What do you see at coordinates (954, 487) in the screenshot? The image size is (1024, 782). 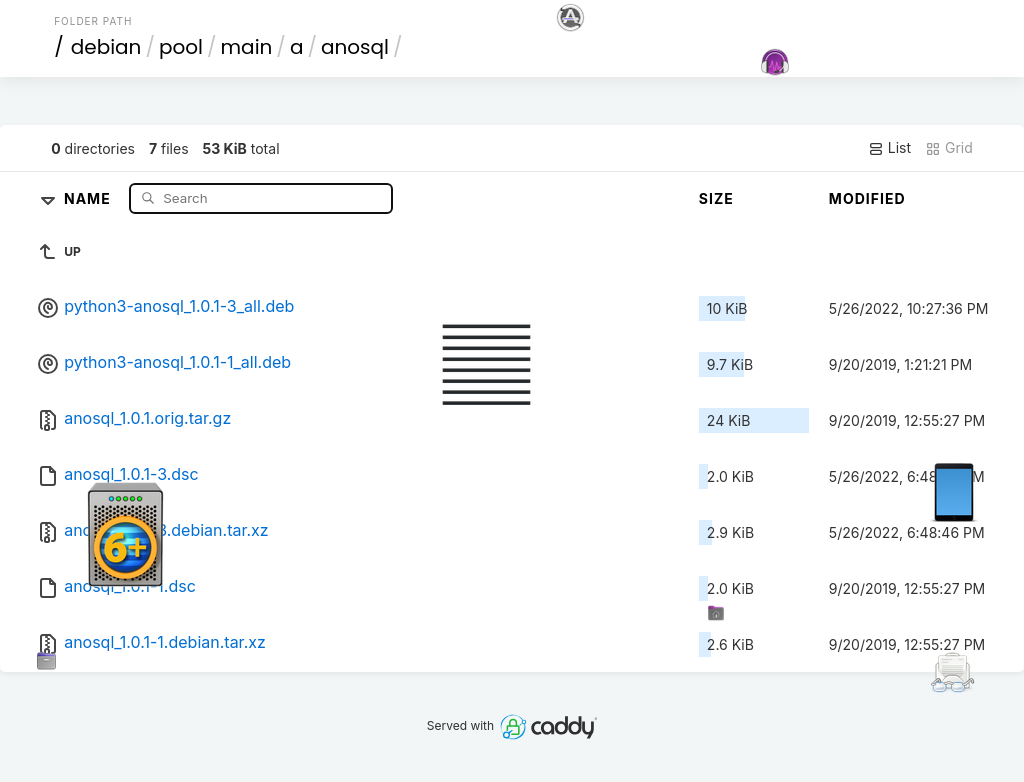 I see `manage connected iPad mini device` at bounding box center [954, 487].